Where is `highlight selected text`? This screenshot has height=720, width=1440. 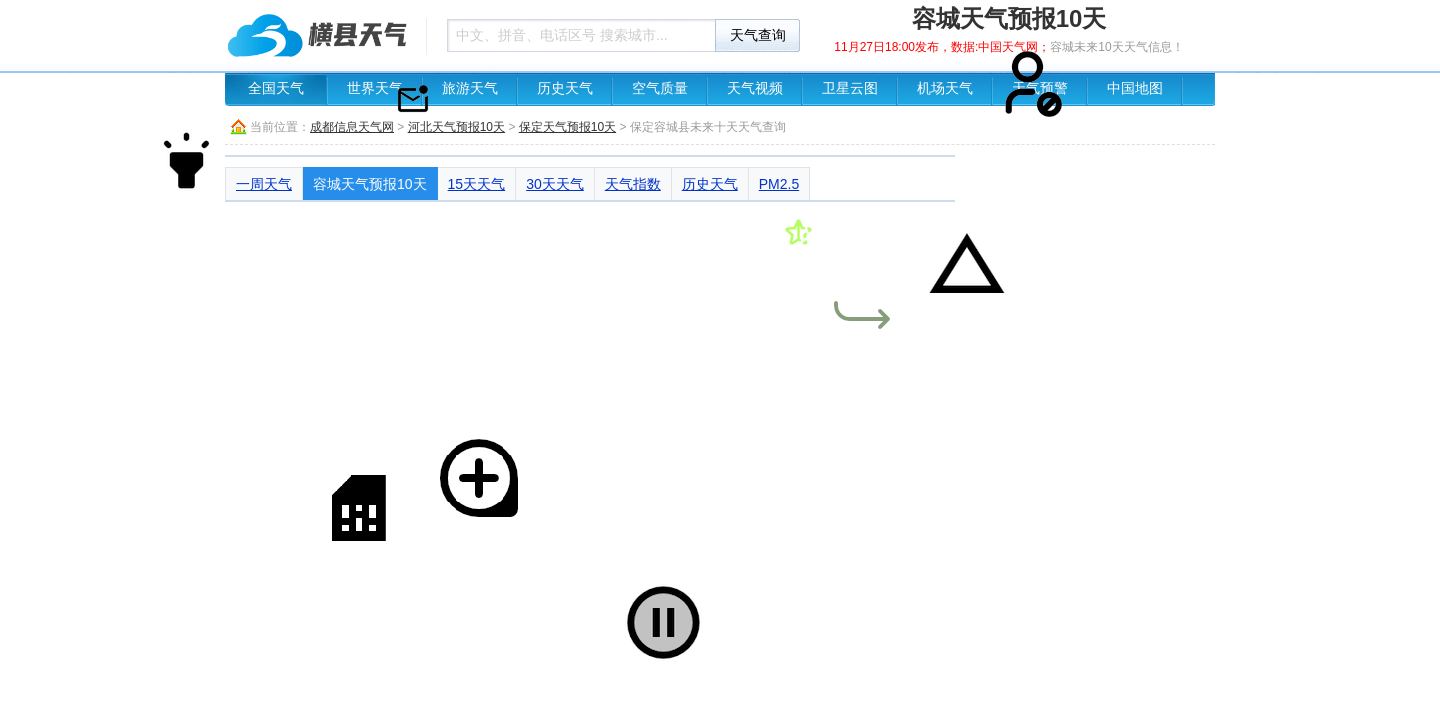 highlight selected text is located at coordinates (186, 160).